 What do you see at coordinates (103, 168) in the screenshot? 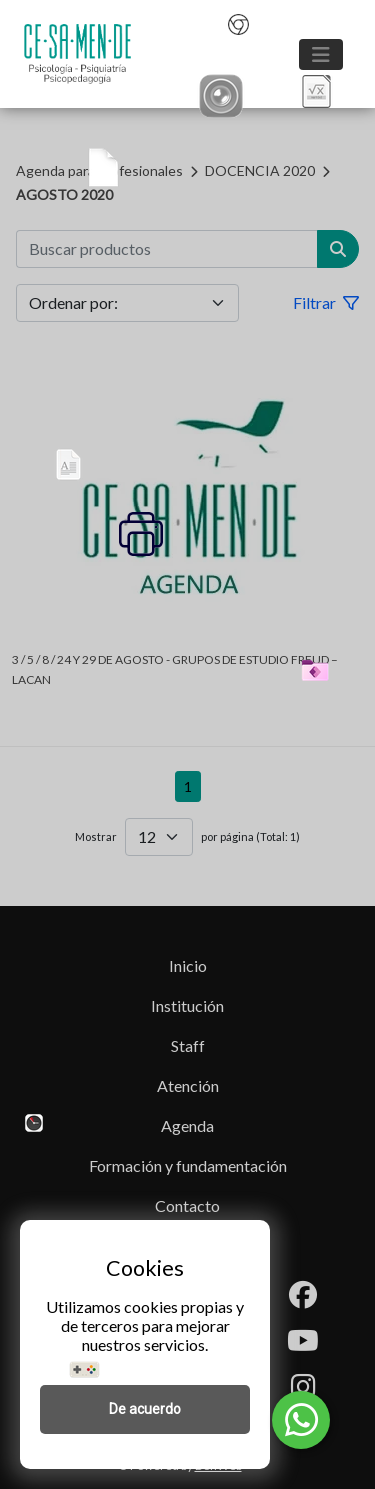
I see `a generic file or document` at bounding box center [103, 168].